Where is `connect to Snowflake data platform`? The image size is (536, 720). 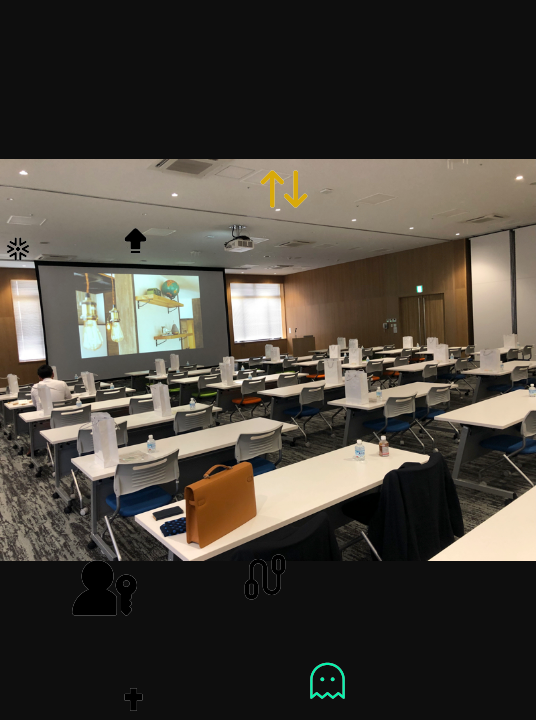 connect to Snowflake data platform is located at coordinates (18, 249).